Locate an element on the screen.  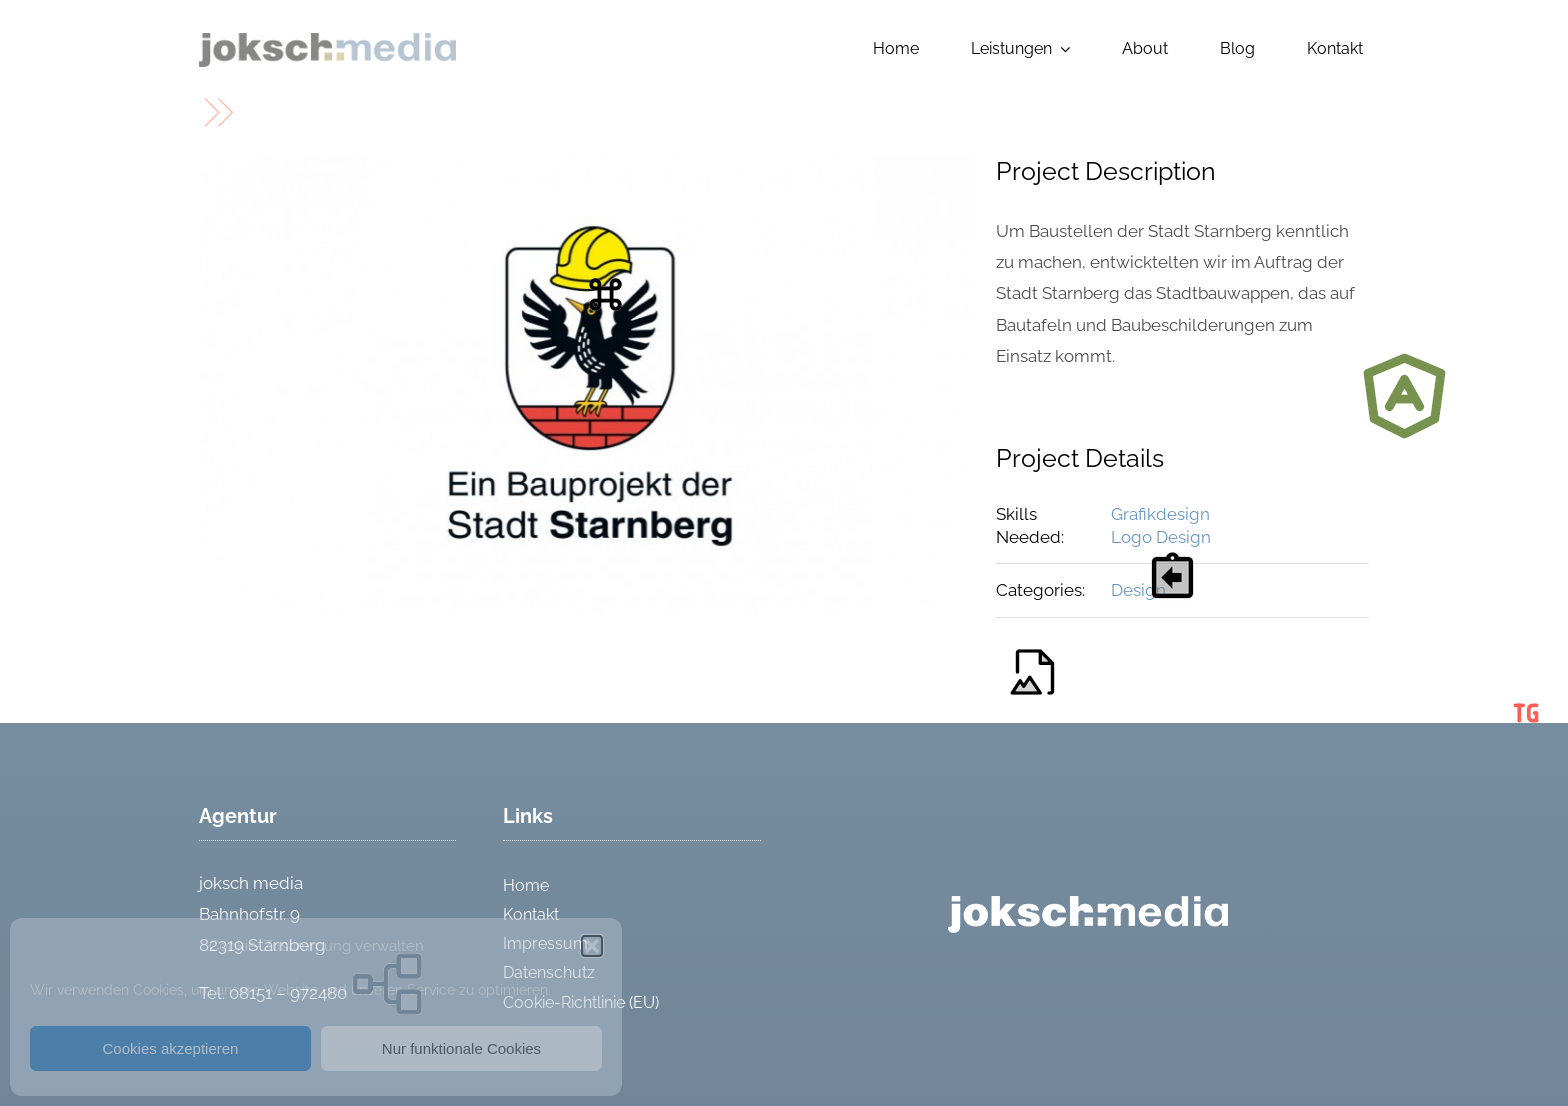
execute a keyboard shortcut or command is located at coordinates (605, 294).